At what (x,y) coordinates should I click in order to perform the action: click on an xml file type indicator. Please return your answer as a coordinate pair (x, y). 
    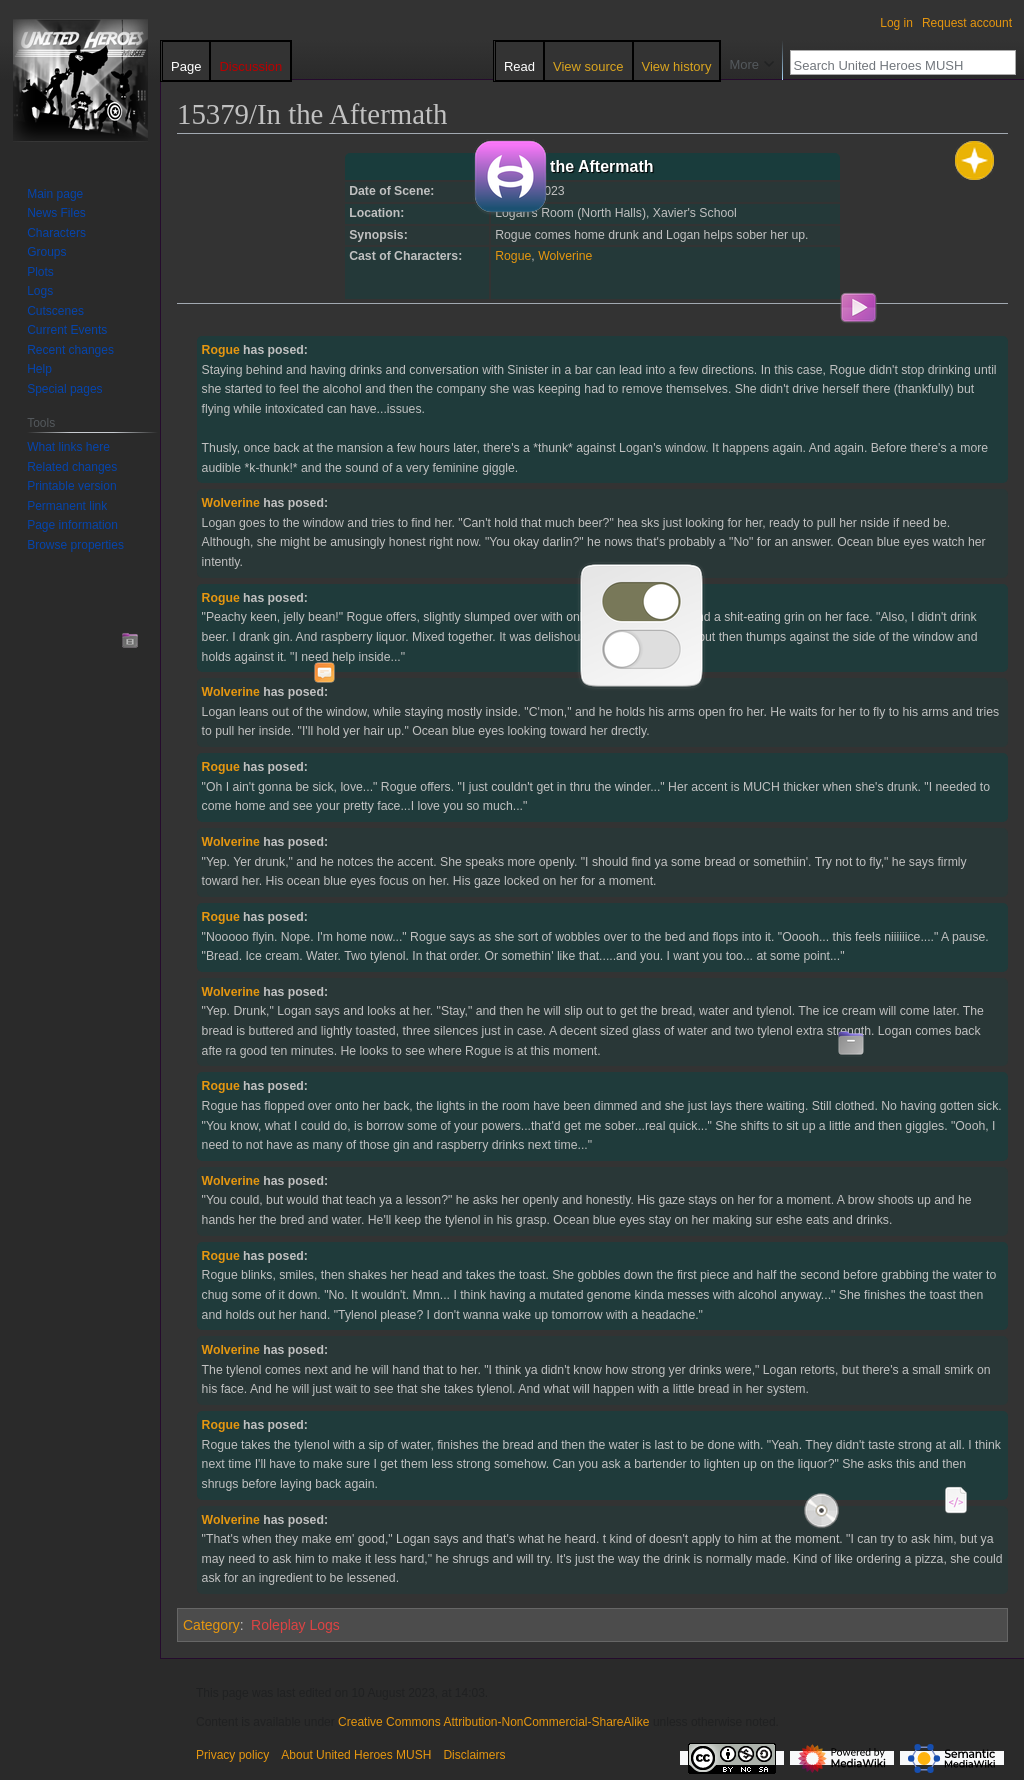
    Looking at the image, I should click on (956, 1500).